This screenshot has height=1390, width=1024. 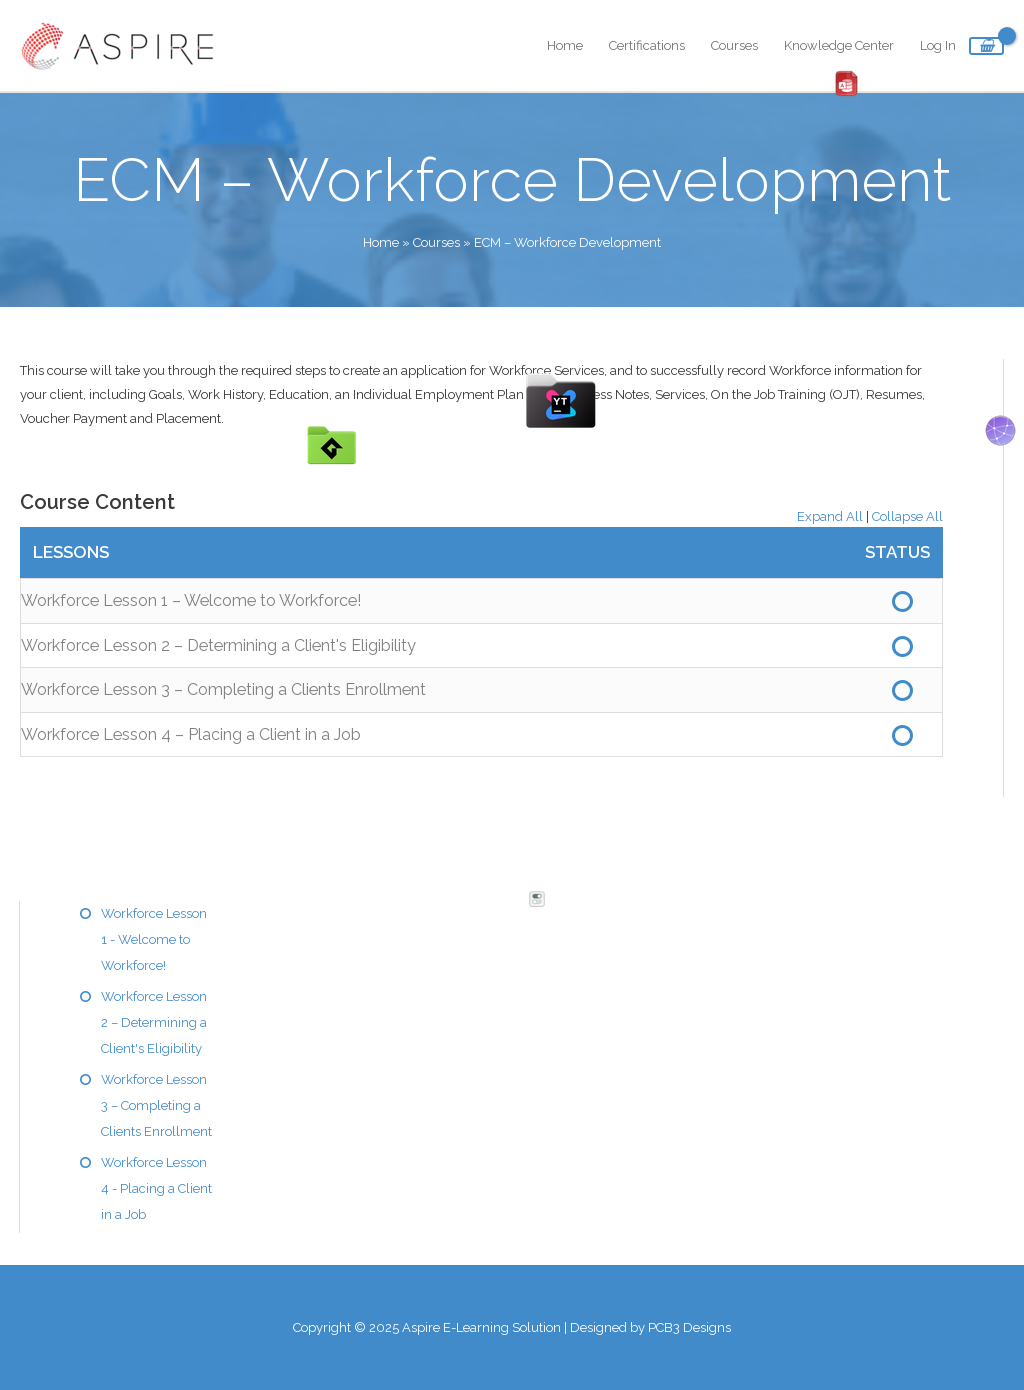 What do you see at coordinates (537, 899) in the screenshot?
I see `open gnome tweaks settings` at bounding box center [537, 899].